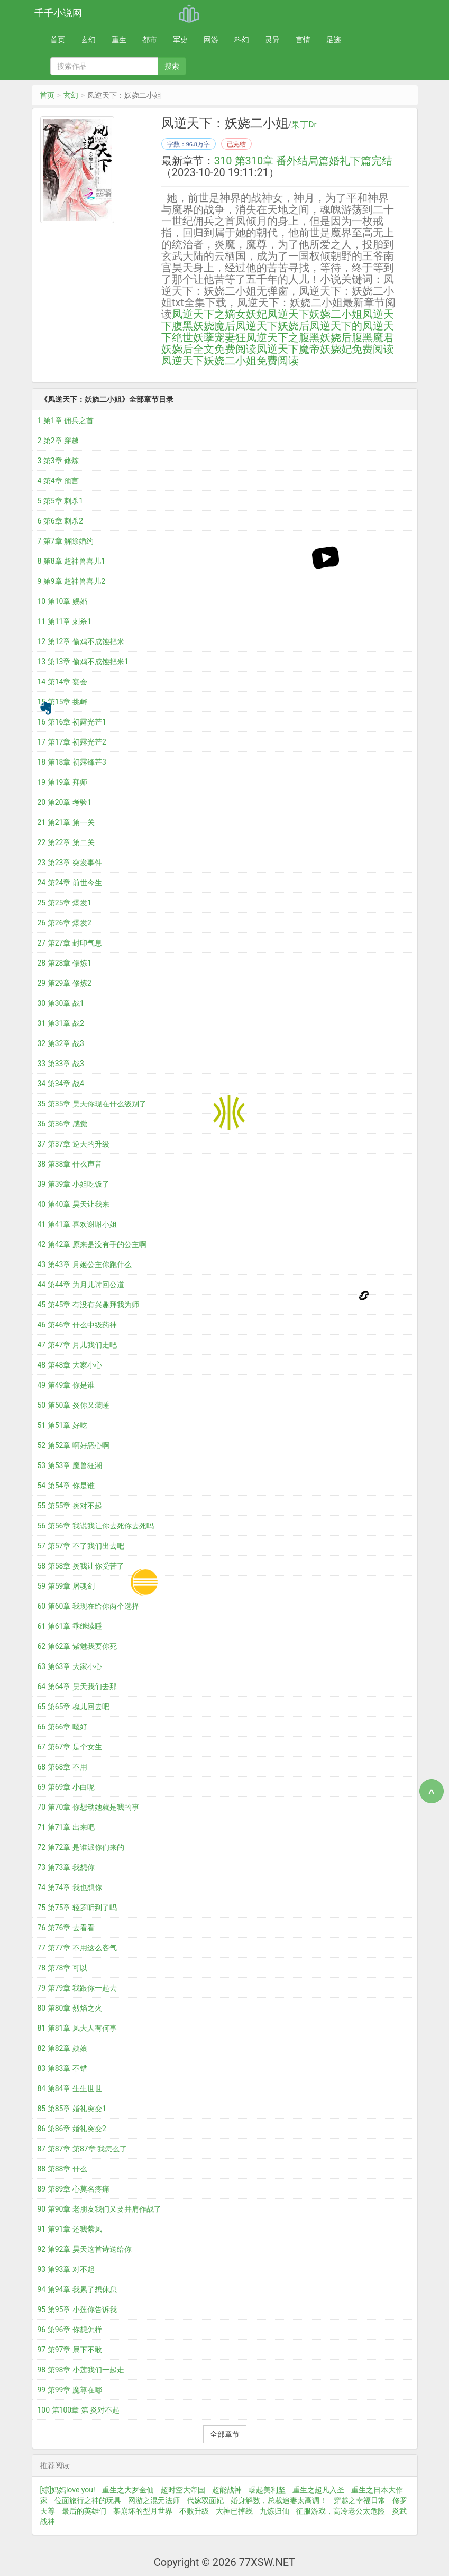  I want to click on open evernote app, so click(45, 708).